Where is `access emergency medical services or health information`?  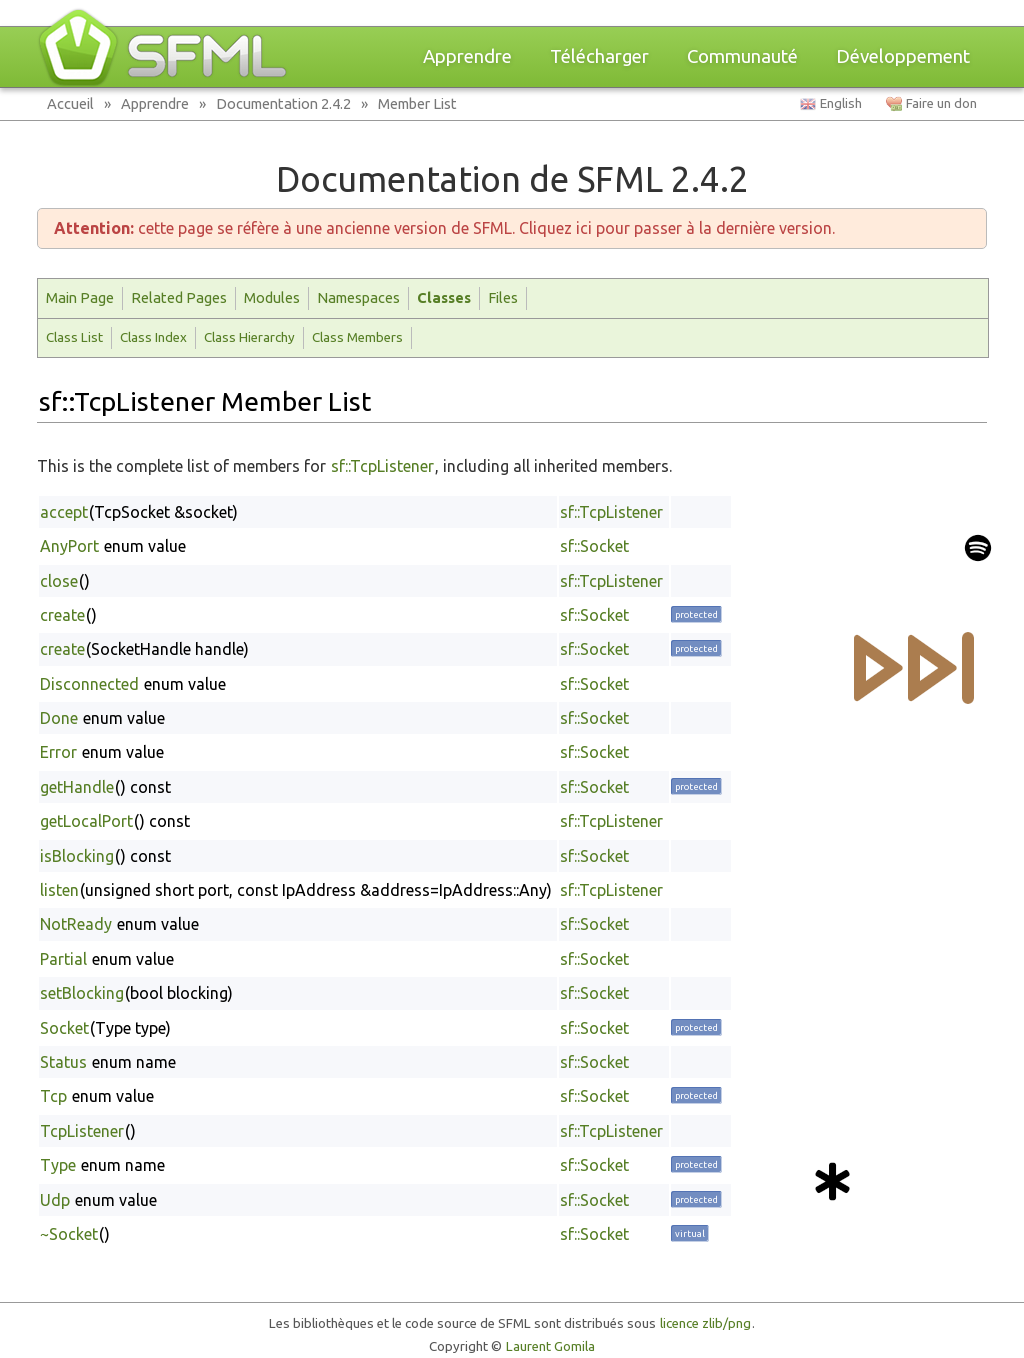
access emergency medical services or health information is located at coordinates (832, 1181).